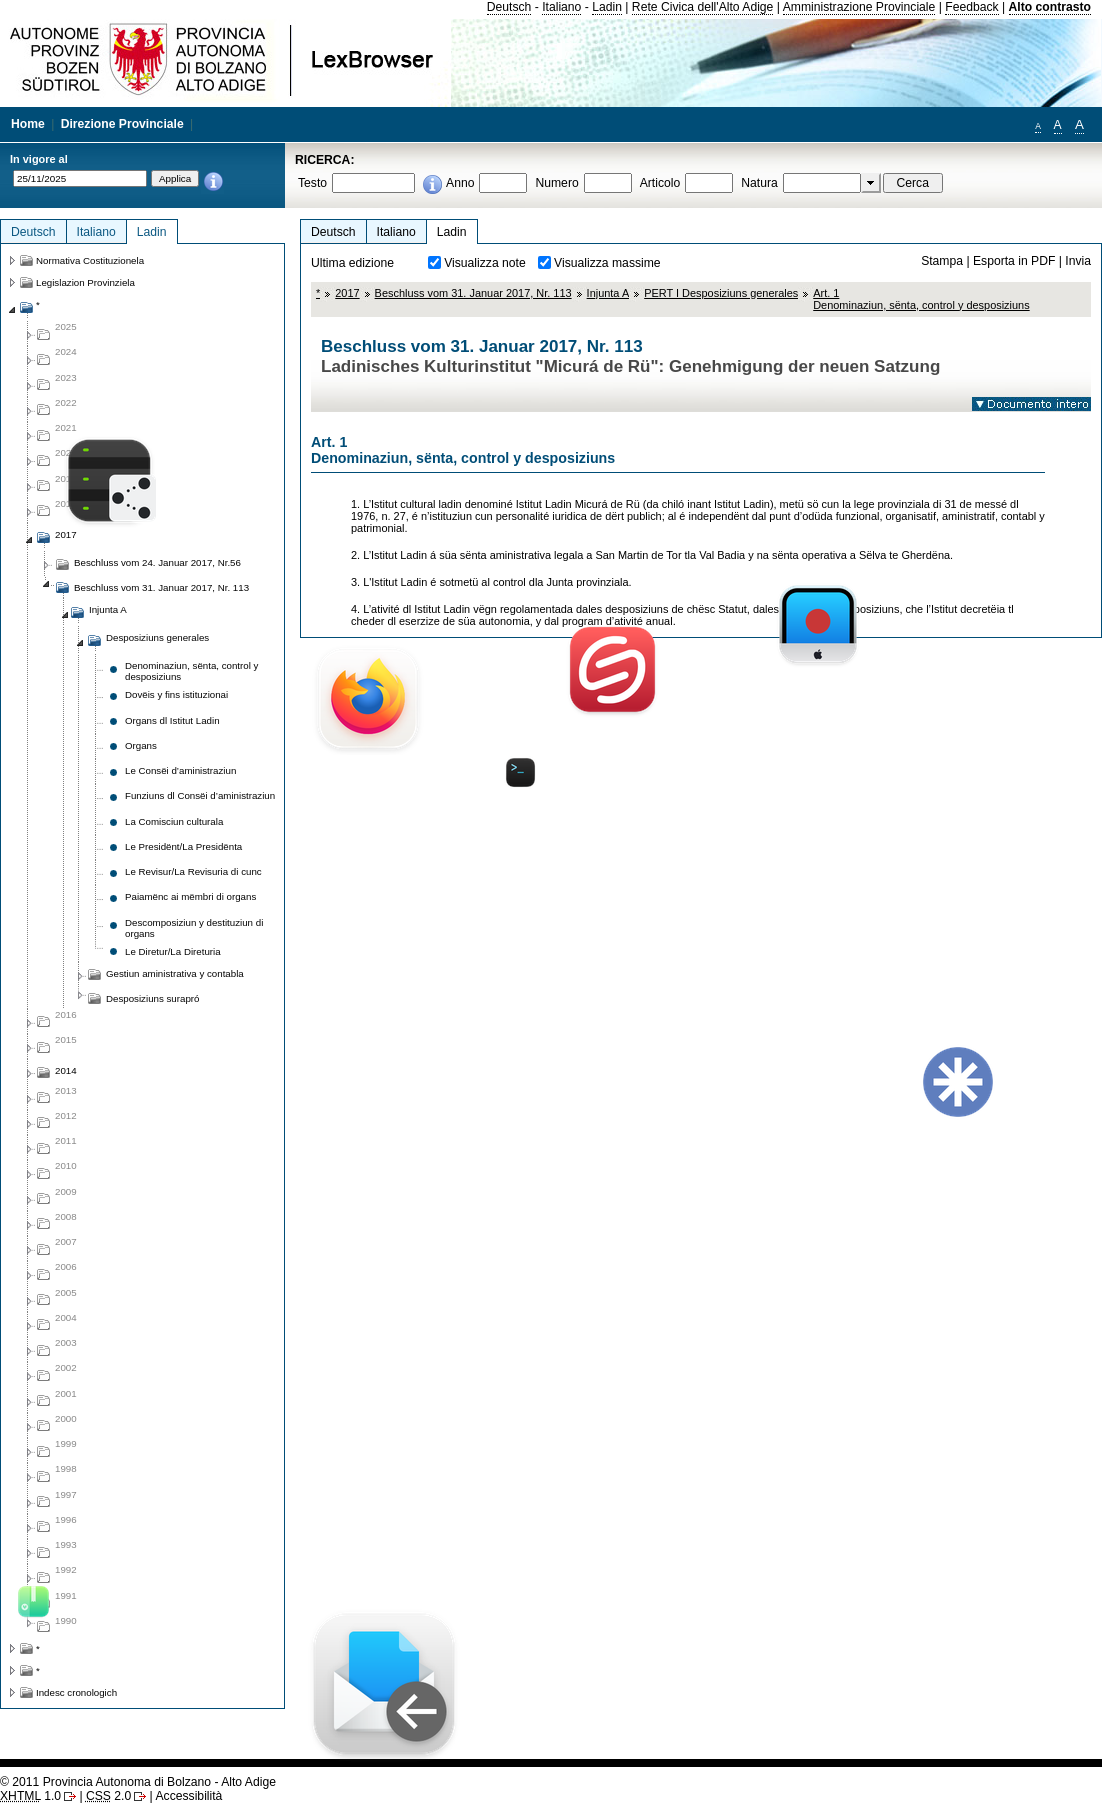  I want to click on open firefox web browser, so click(368, 699).